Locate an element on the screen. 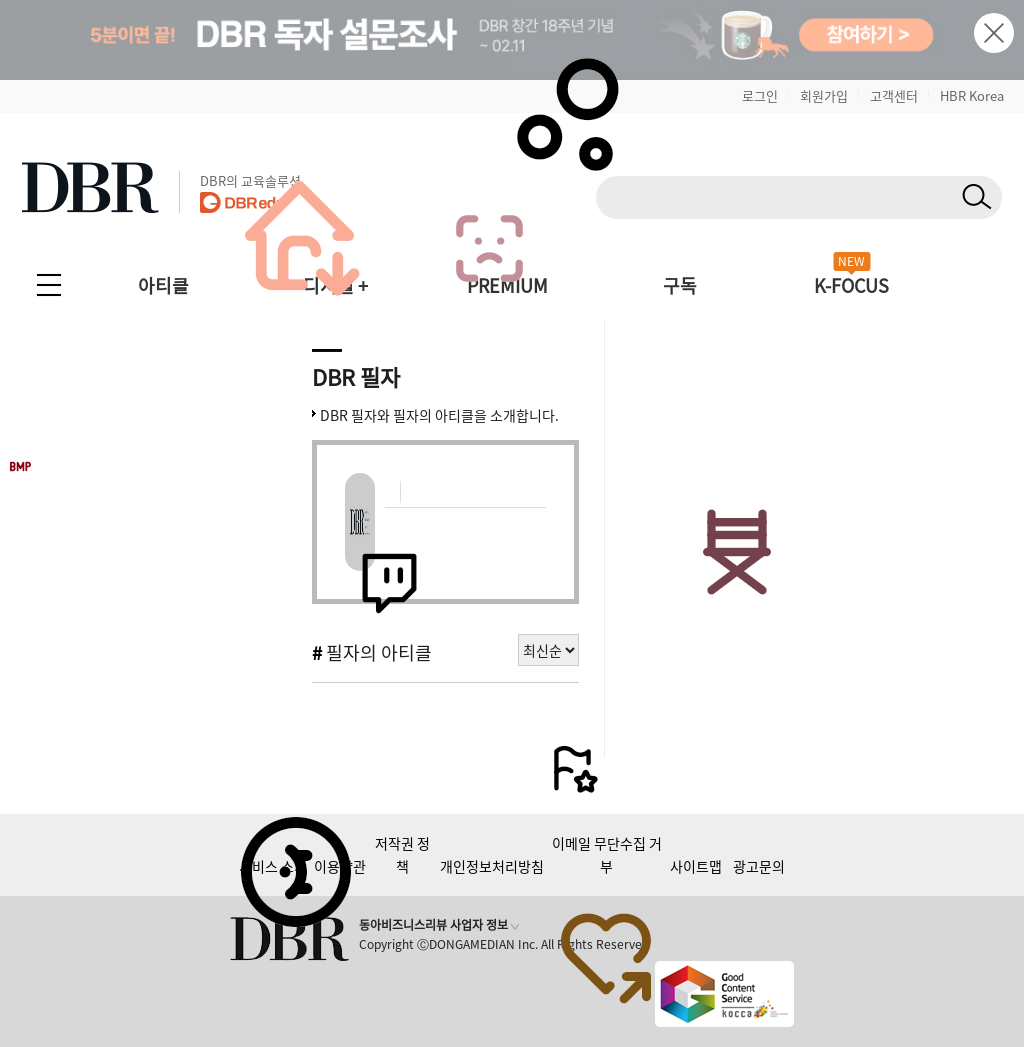 Image resolution: width=1024 pixels, height=1047 pixels. open twitch app is located at coordinates (389, 583).